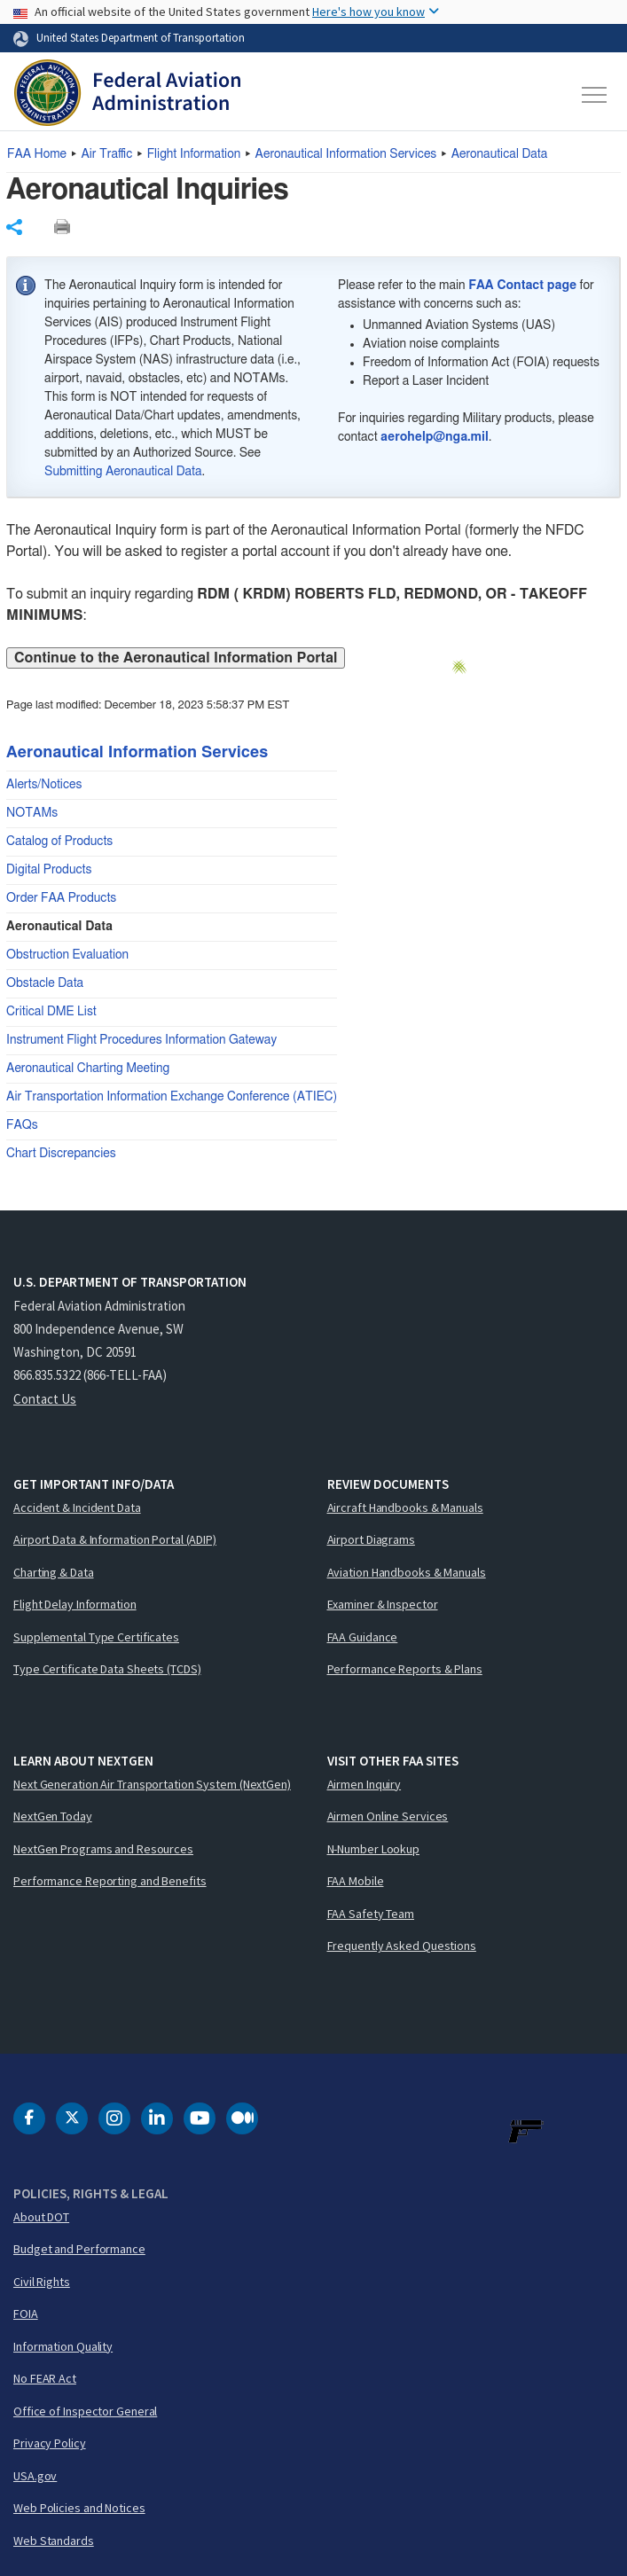 Image resolution: width=627 pixels, height=2576 pixels. What do you see at coordinates (459, 667) in the screenshot?
I see `attack or slash action in a game` at bounding box center [459, 667].